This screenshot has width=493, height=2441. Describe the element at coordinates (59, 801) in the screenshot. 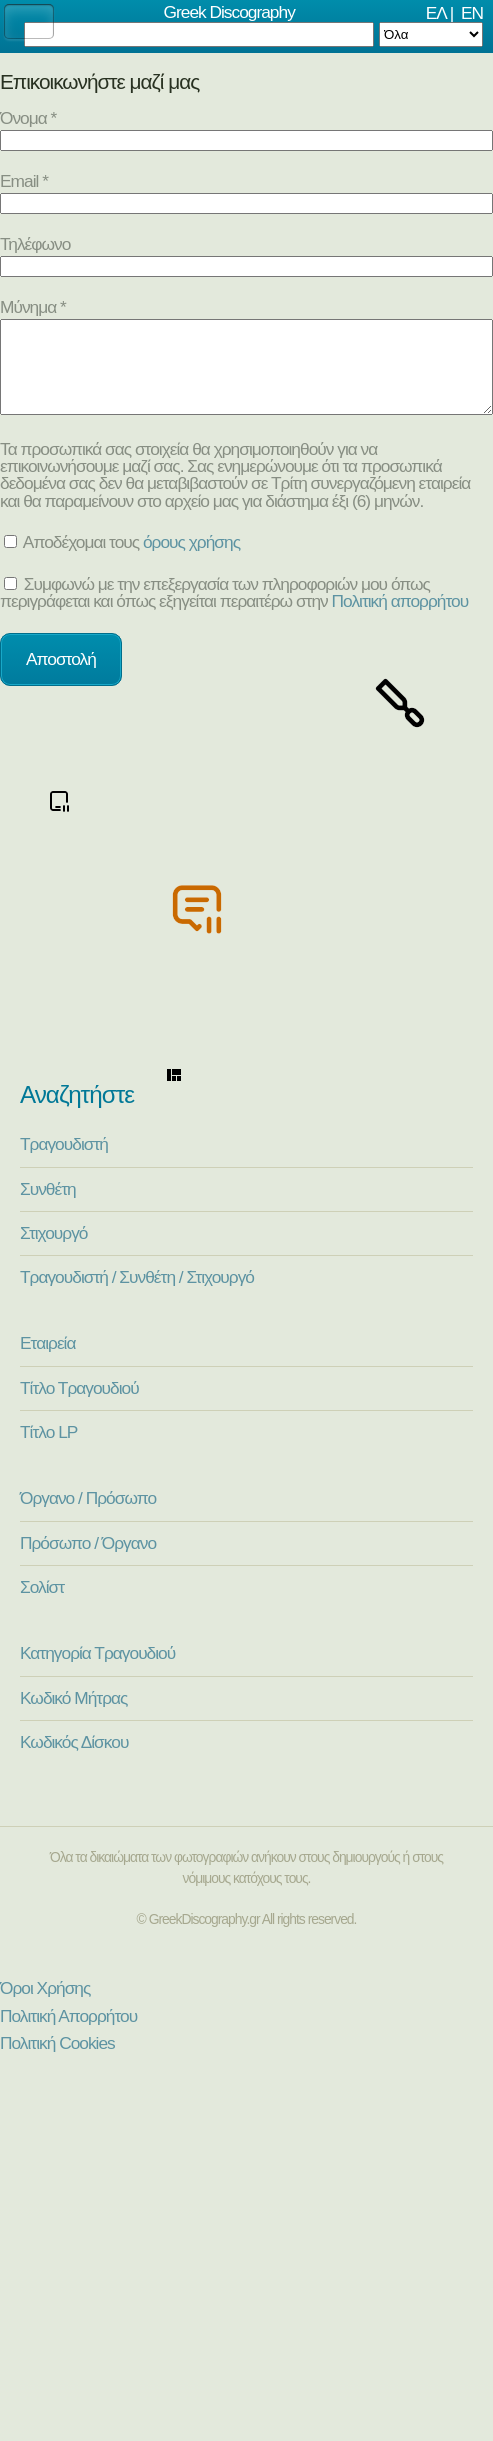

I see `pause media playback on iPad` at that location.